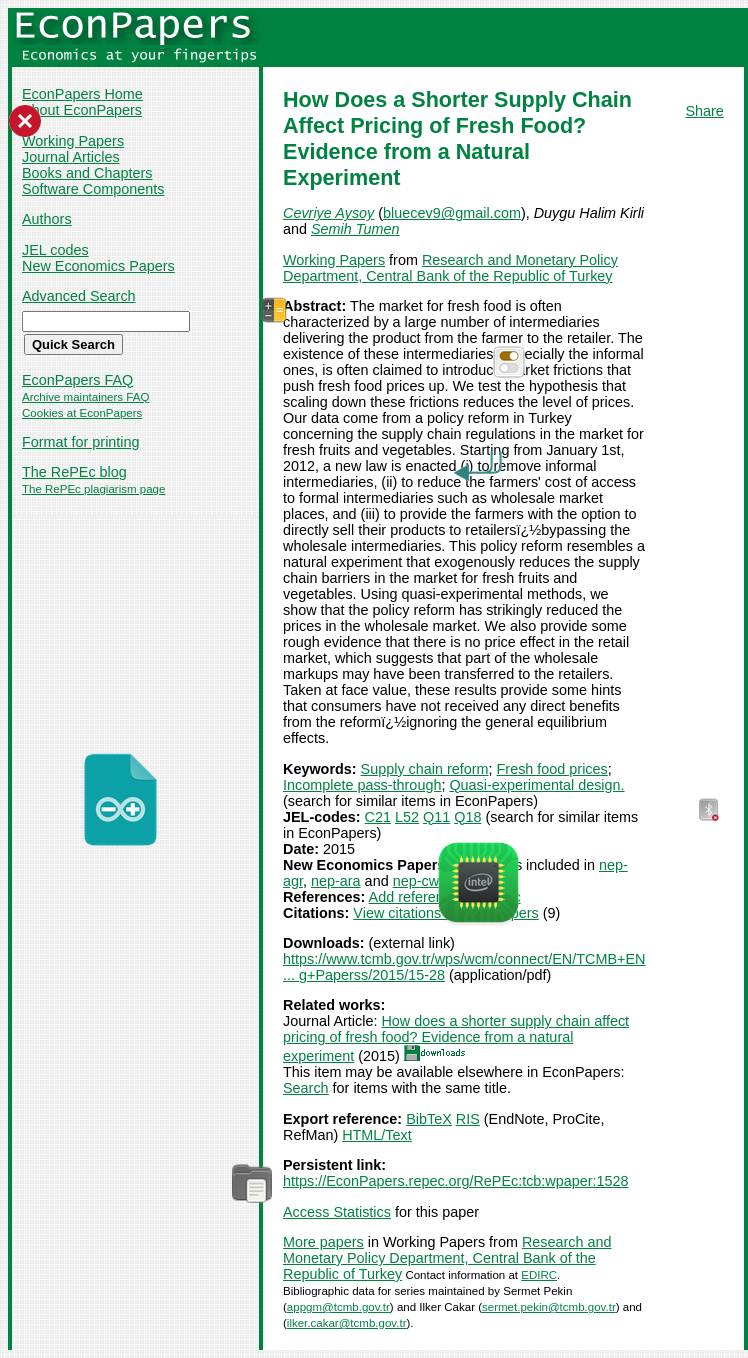  Describe the element at coordinates (477, 466) in the screenshot. I see `reply to all recipients of an email` at that location.